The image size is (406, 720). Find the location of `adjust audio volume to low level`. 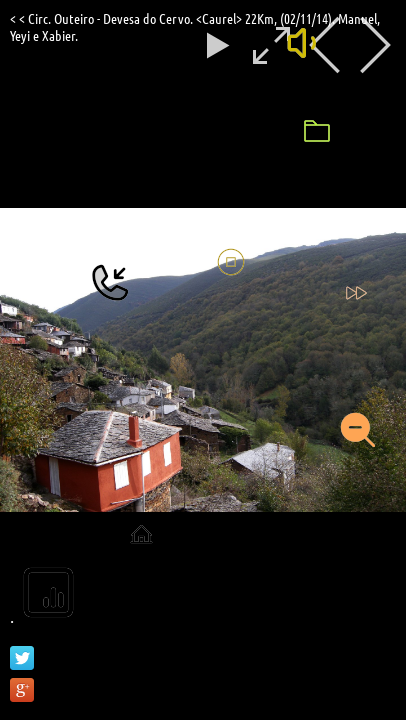

adjust audio volume to low level is located at coordinates (306, 43).